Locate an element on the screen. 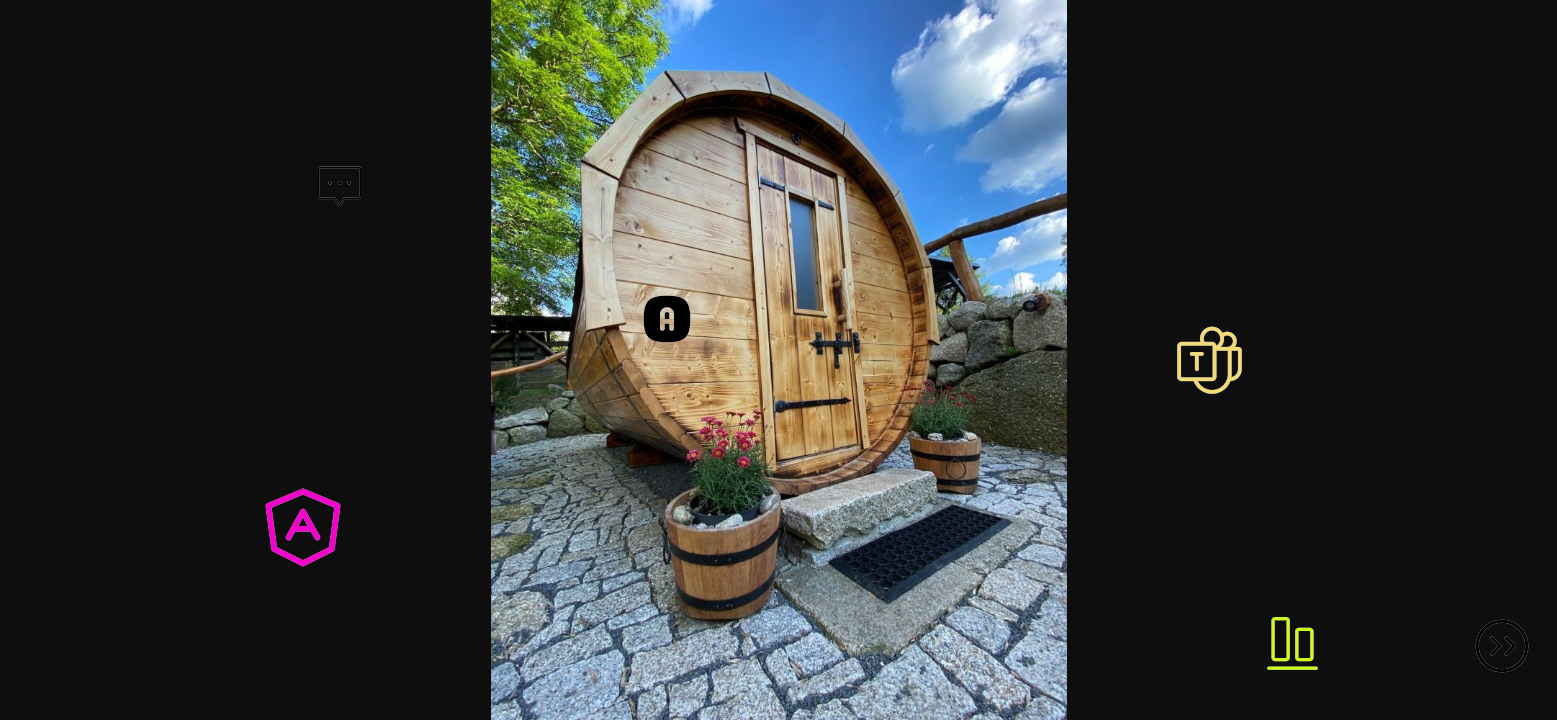 This screenshot has width=1557, height=720. align selected objects to the bottom edge is located at coordinates (1292, 644).